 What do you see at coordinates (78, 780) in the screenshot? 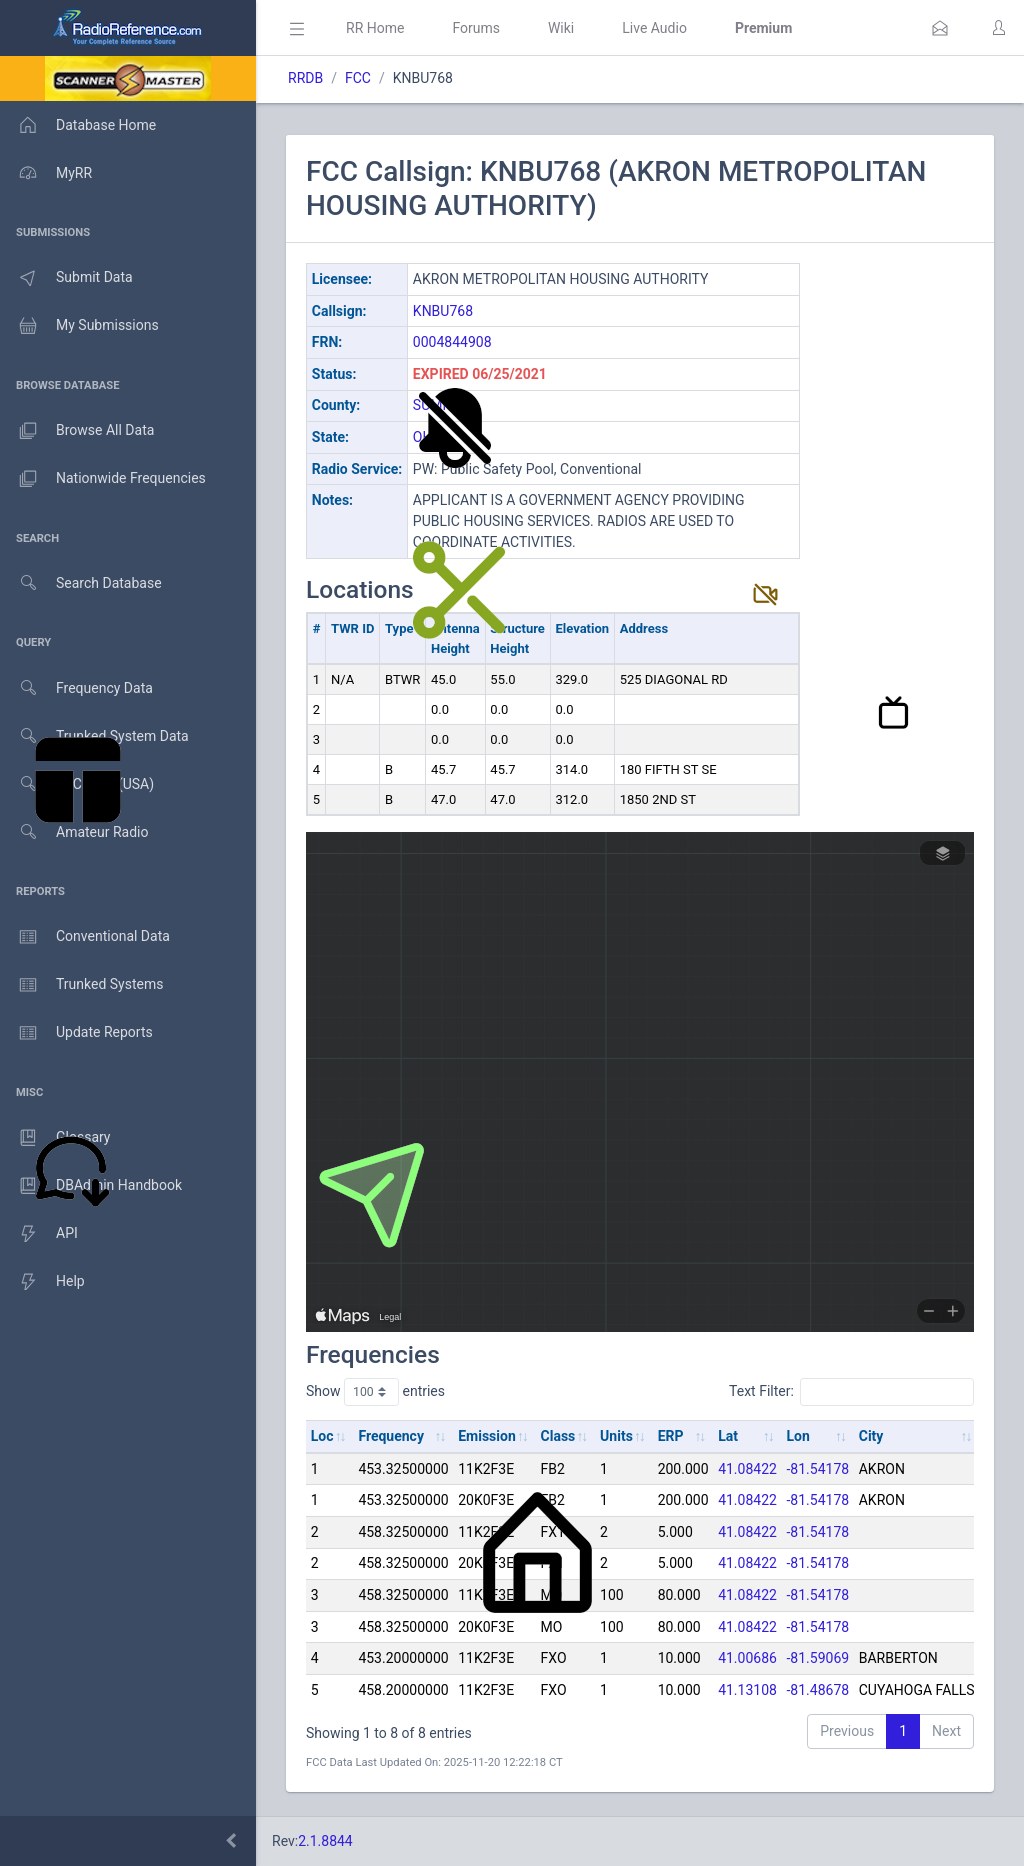
I see `change page layout or view` at bounding box center [78, 780].